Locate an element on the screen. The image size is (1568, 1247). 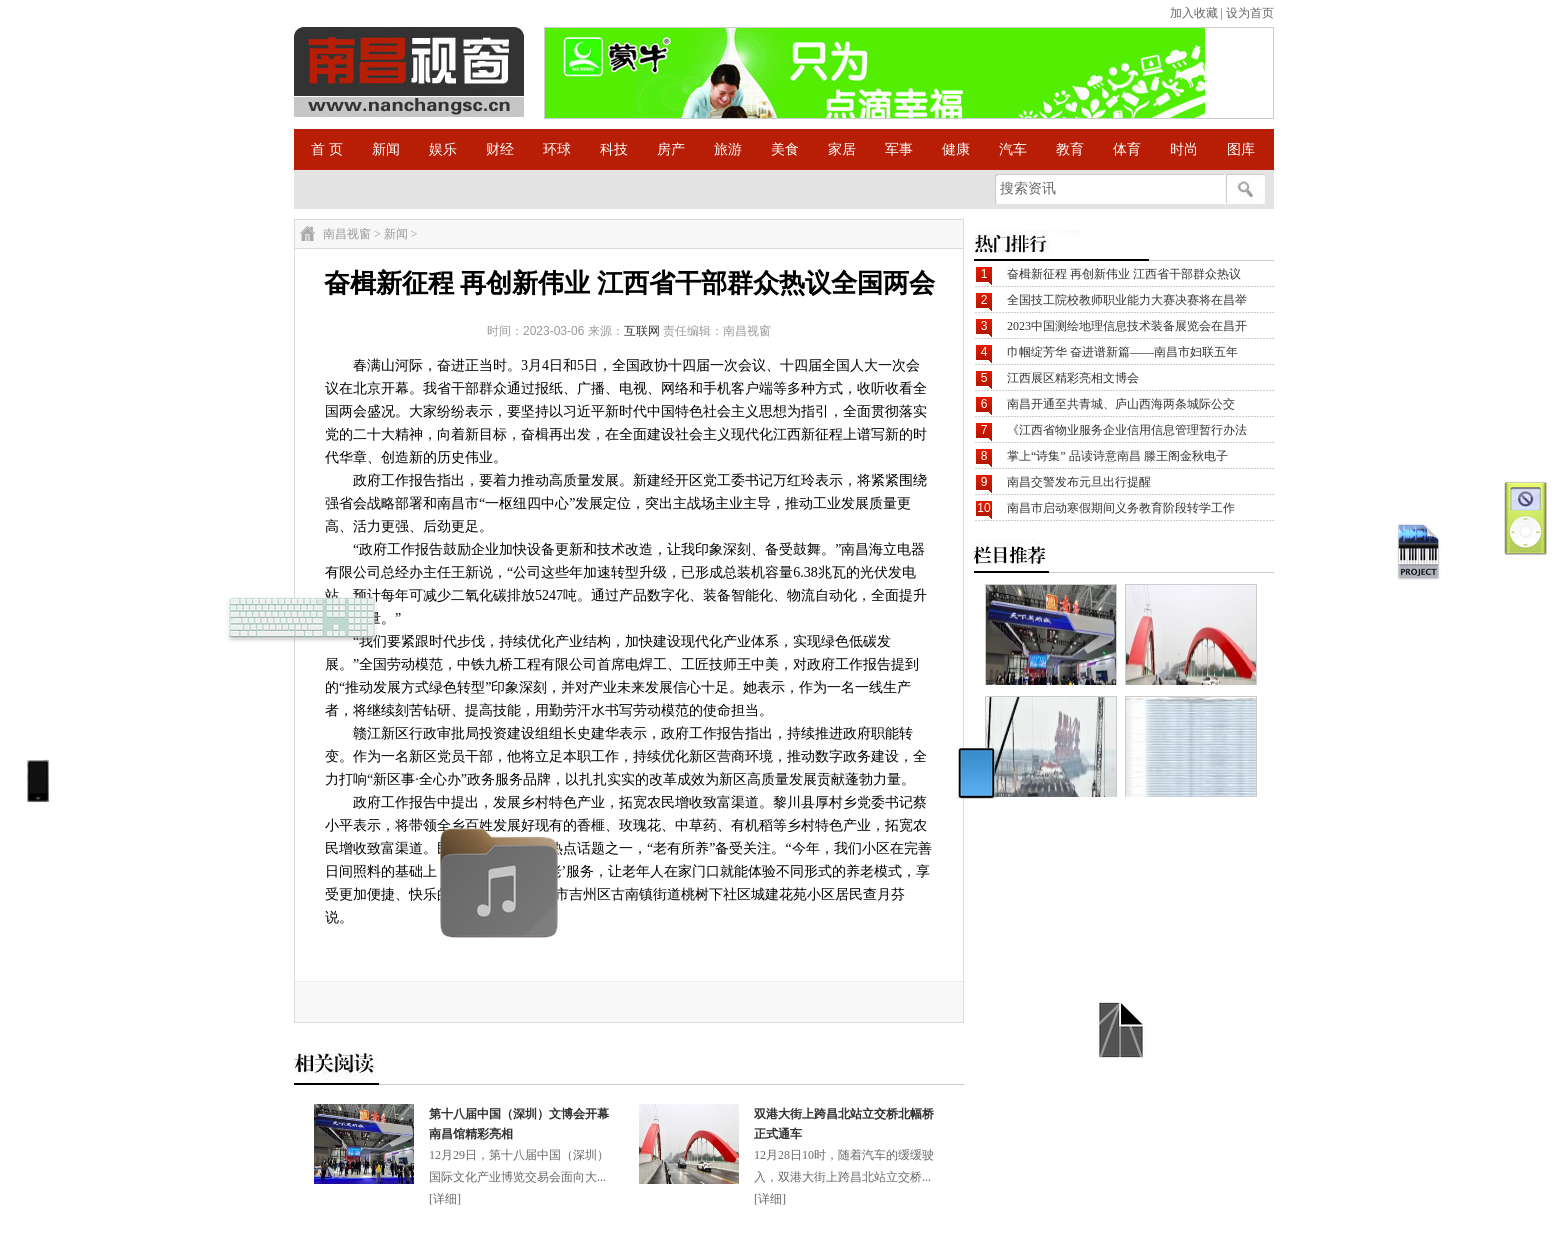
iPod nano device in space gray is located at coordinates (38, 781).